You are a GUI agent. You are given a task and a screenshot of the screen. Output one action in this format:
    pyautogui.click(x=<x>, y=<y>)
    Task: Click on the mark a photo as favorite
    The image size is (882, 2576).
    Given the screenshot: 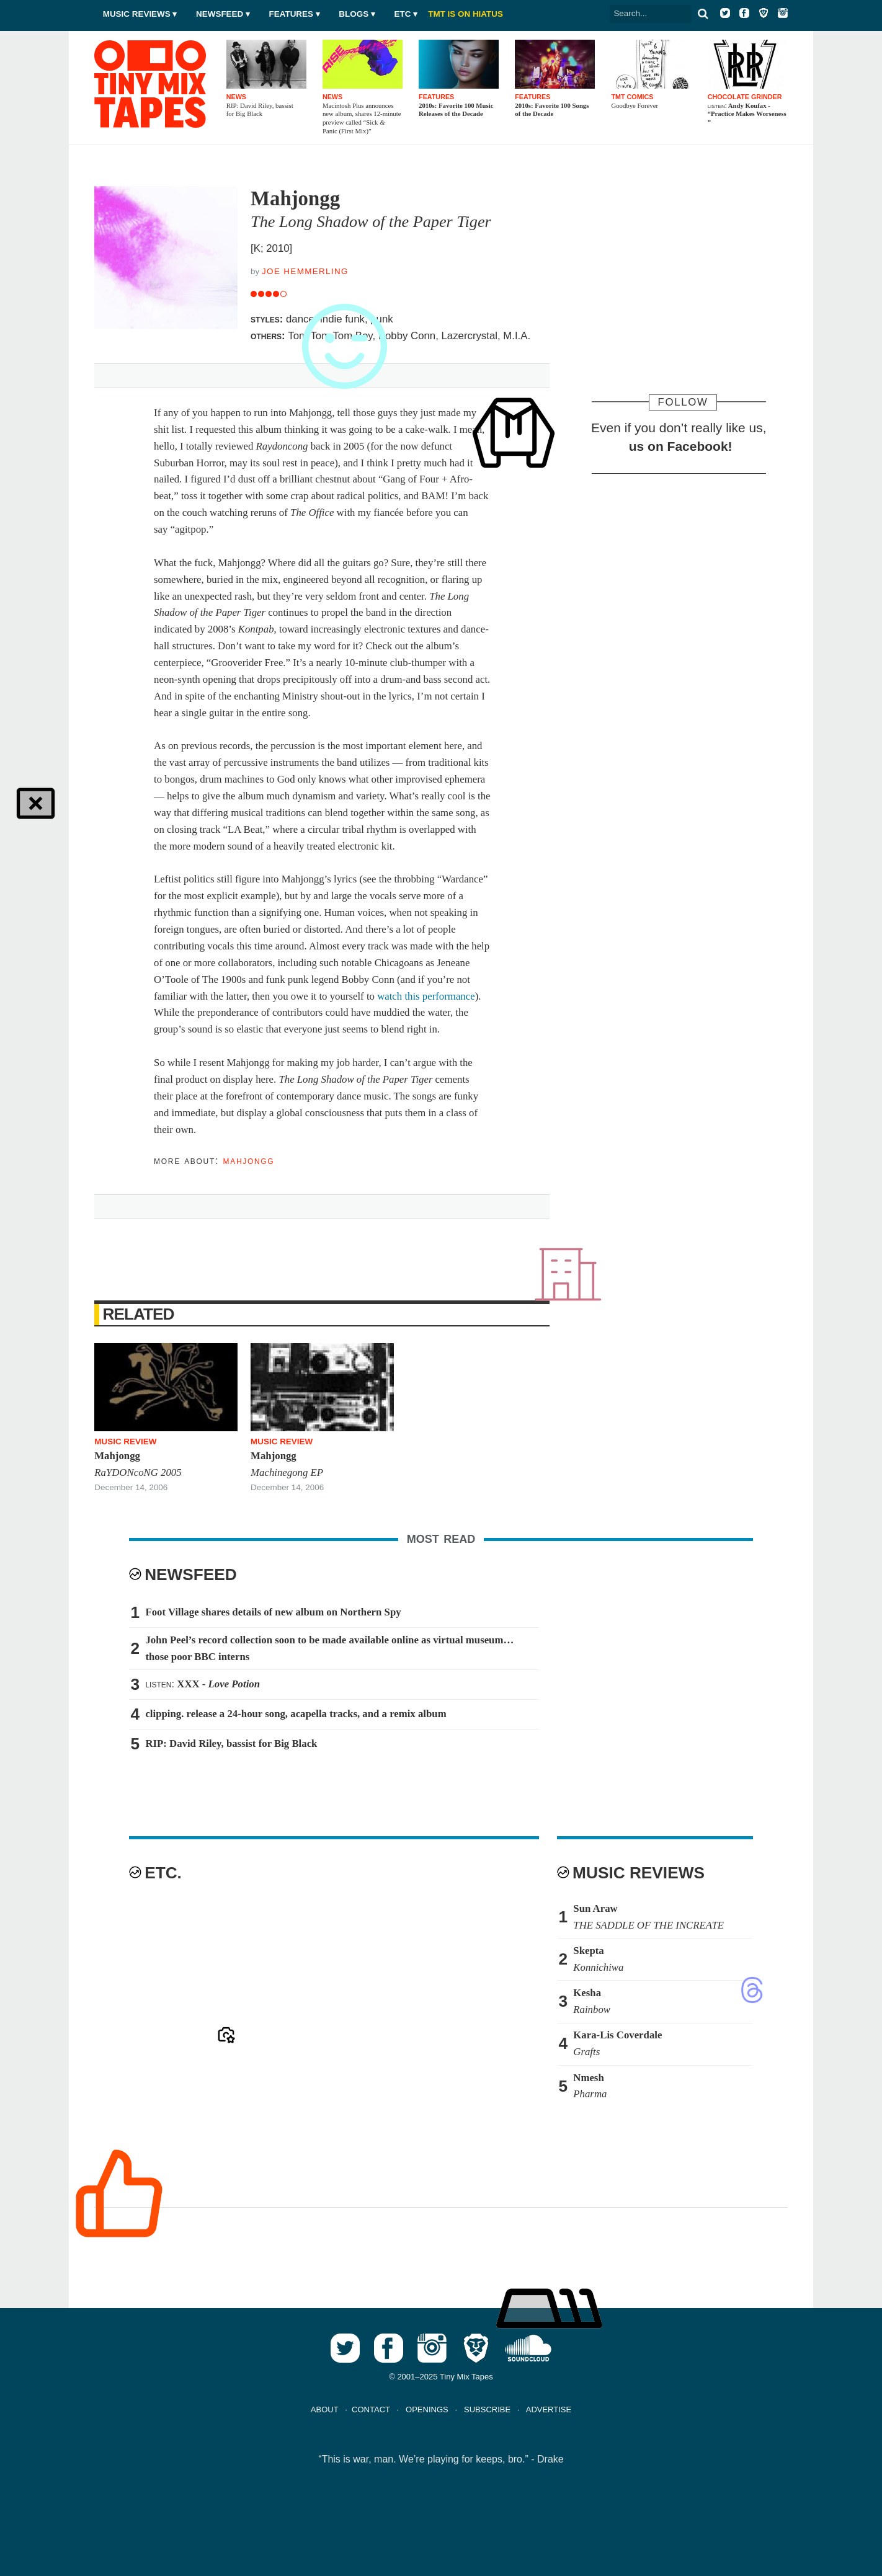 What is the action you would take?
    pyautogui.click(x=226, y=2034)
    